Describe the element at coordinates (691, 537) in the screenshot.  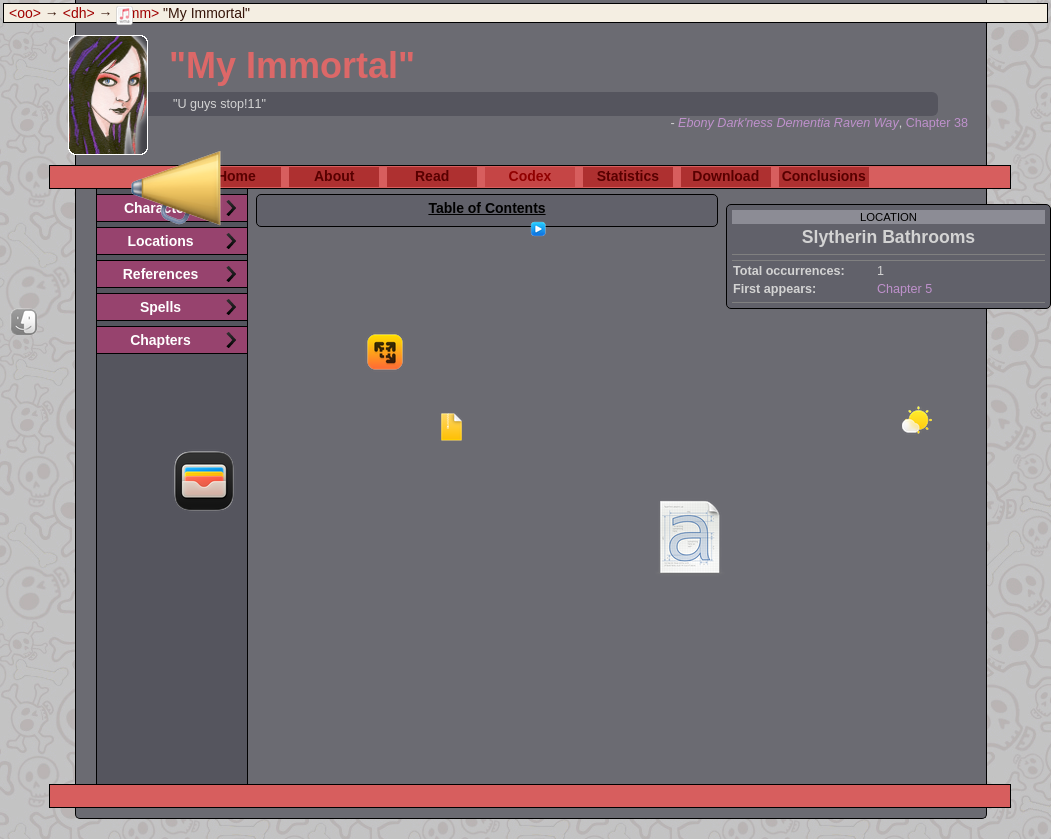
I see `a font file type indicator` at that location.